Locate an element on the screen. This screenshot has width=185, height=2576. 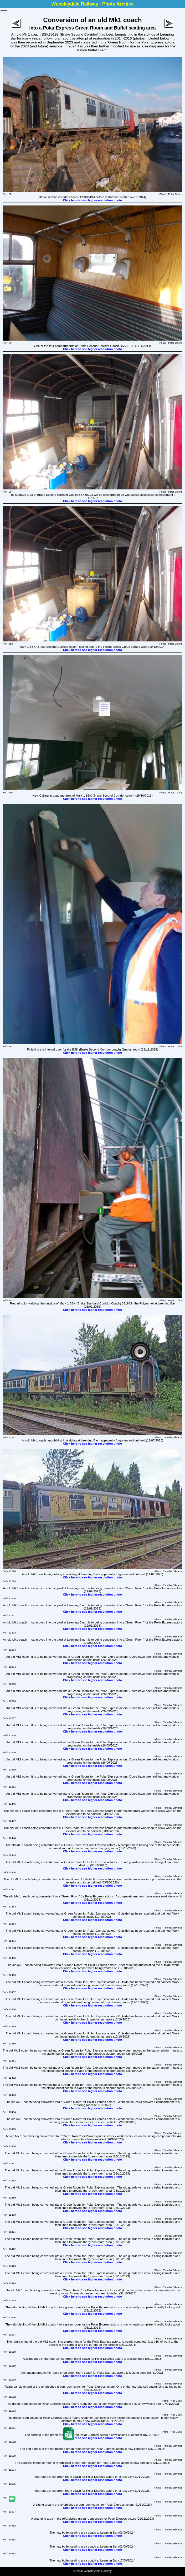
adjust speaker or audio output volume is located at coordinates (140, 1352).